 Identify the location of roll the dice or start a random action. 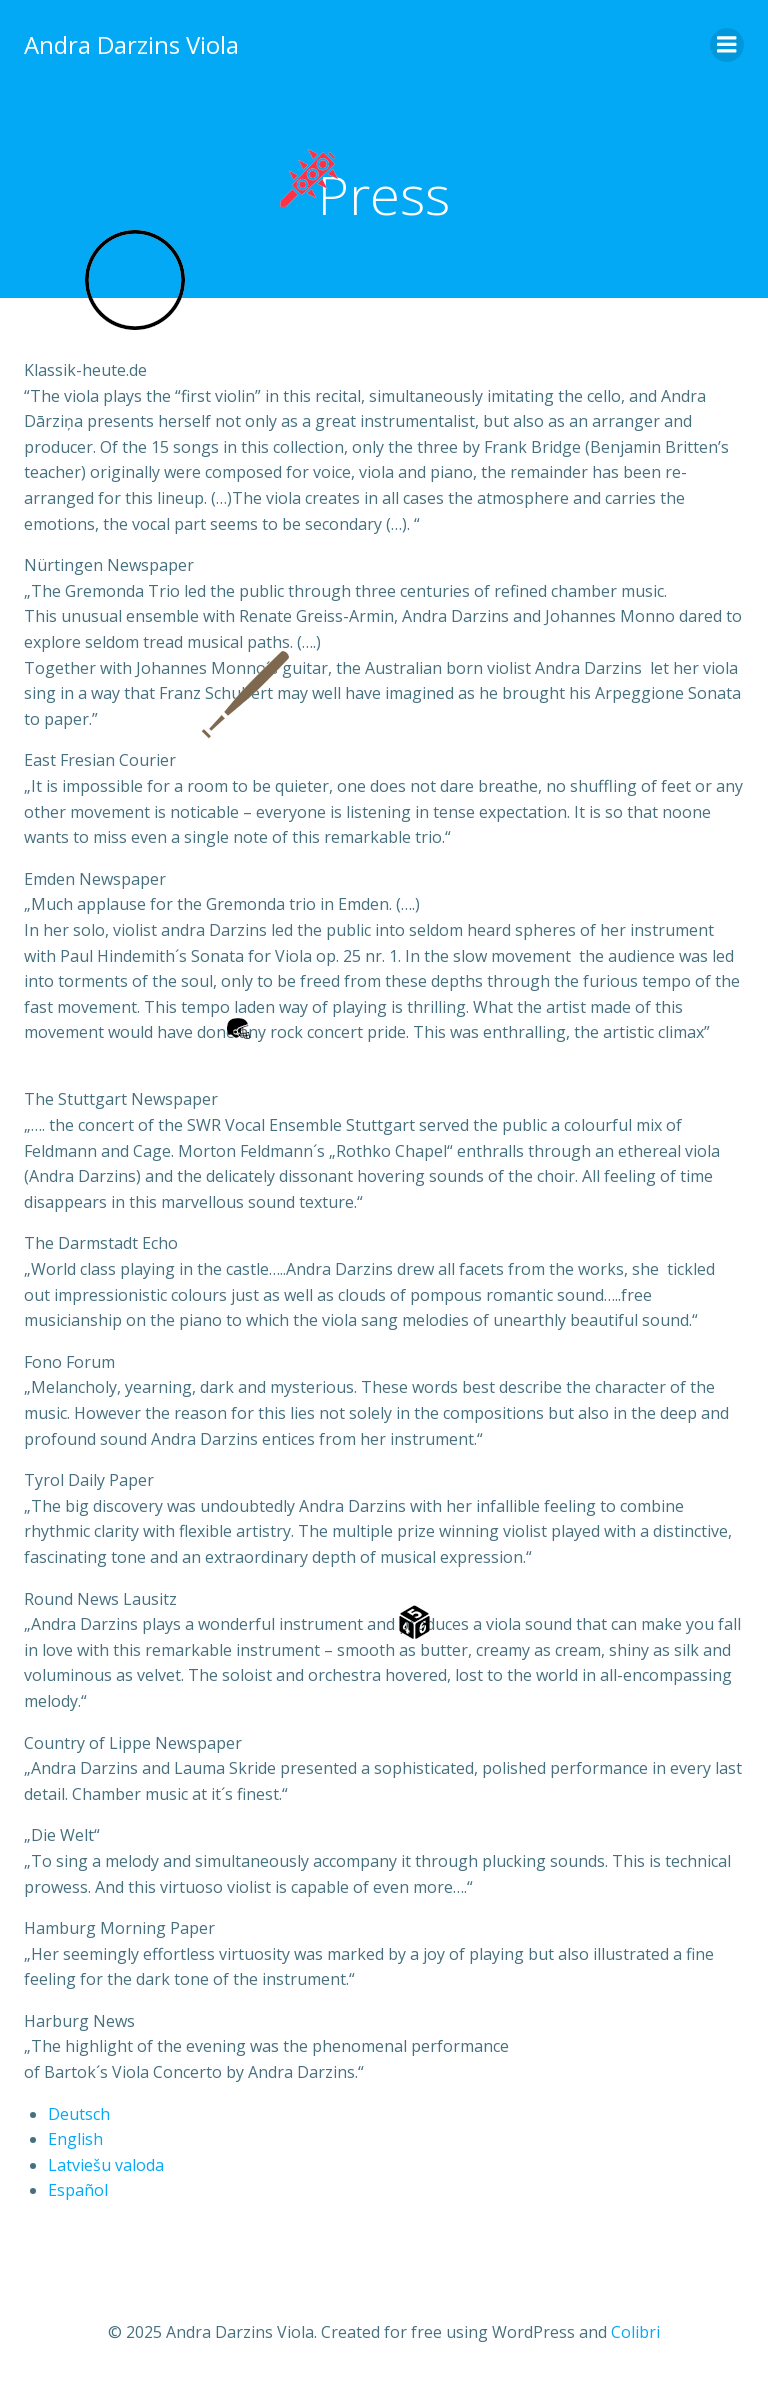
(414, 1622).